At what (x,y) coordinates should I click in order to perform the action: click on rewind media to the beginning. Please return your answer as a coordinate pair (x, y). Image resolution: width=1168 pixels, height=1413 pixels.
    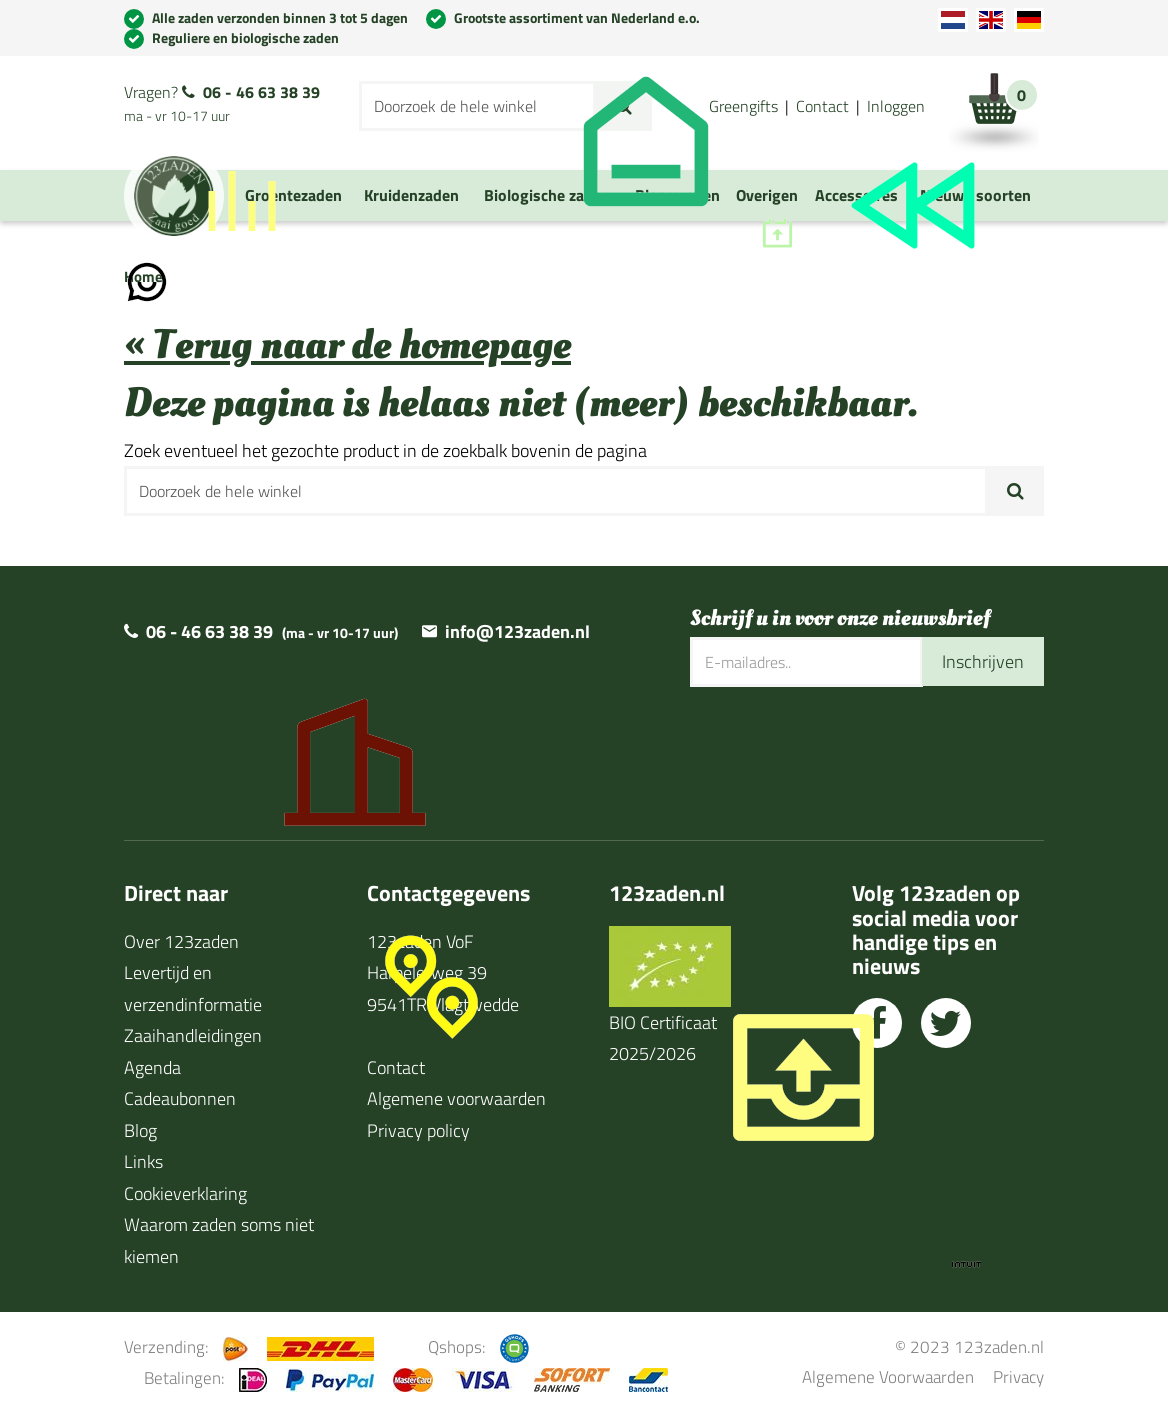
    Looking at the image, I should click on (917, 205).